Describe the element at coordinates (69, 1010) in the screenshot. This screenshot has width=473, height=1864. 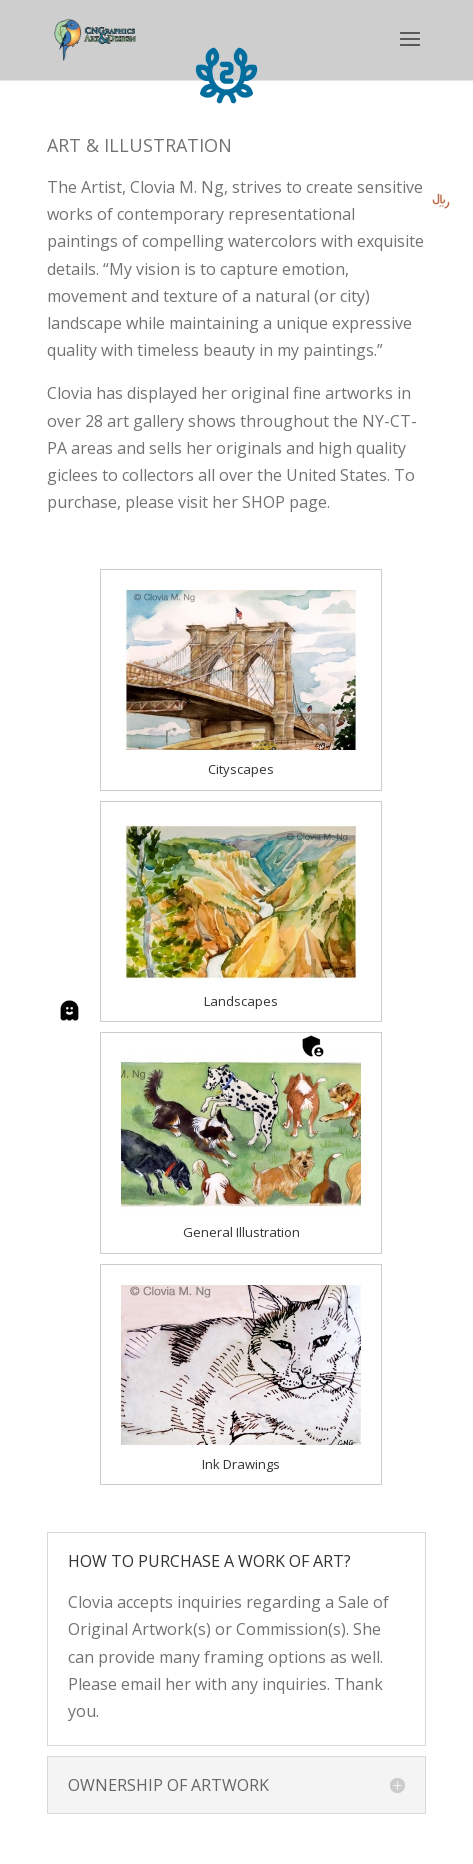
I see `toggle incognito or ghost mode` at that location.